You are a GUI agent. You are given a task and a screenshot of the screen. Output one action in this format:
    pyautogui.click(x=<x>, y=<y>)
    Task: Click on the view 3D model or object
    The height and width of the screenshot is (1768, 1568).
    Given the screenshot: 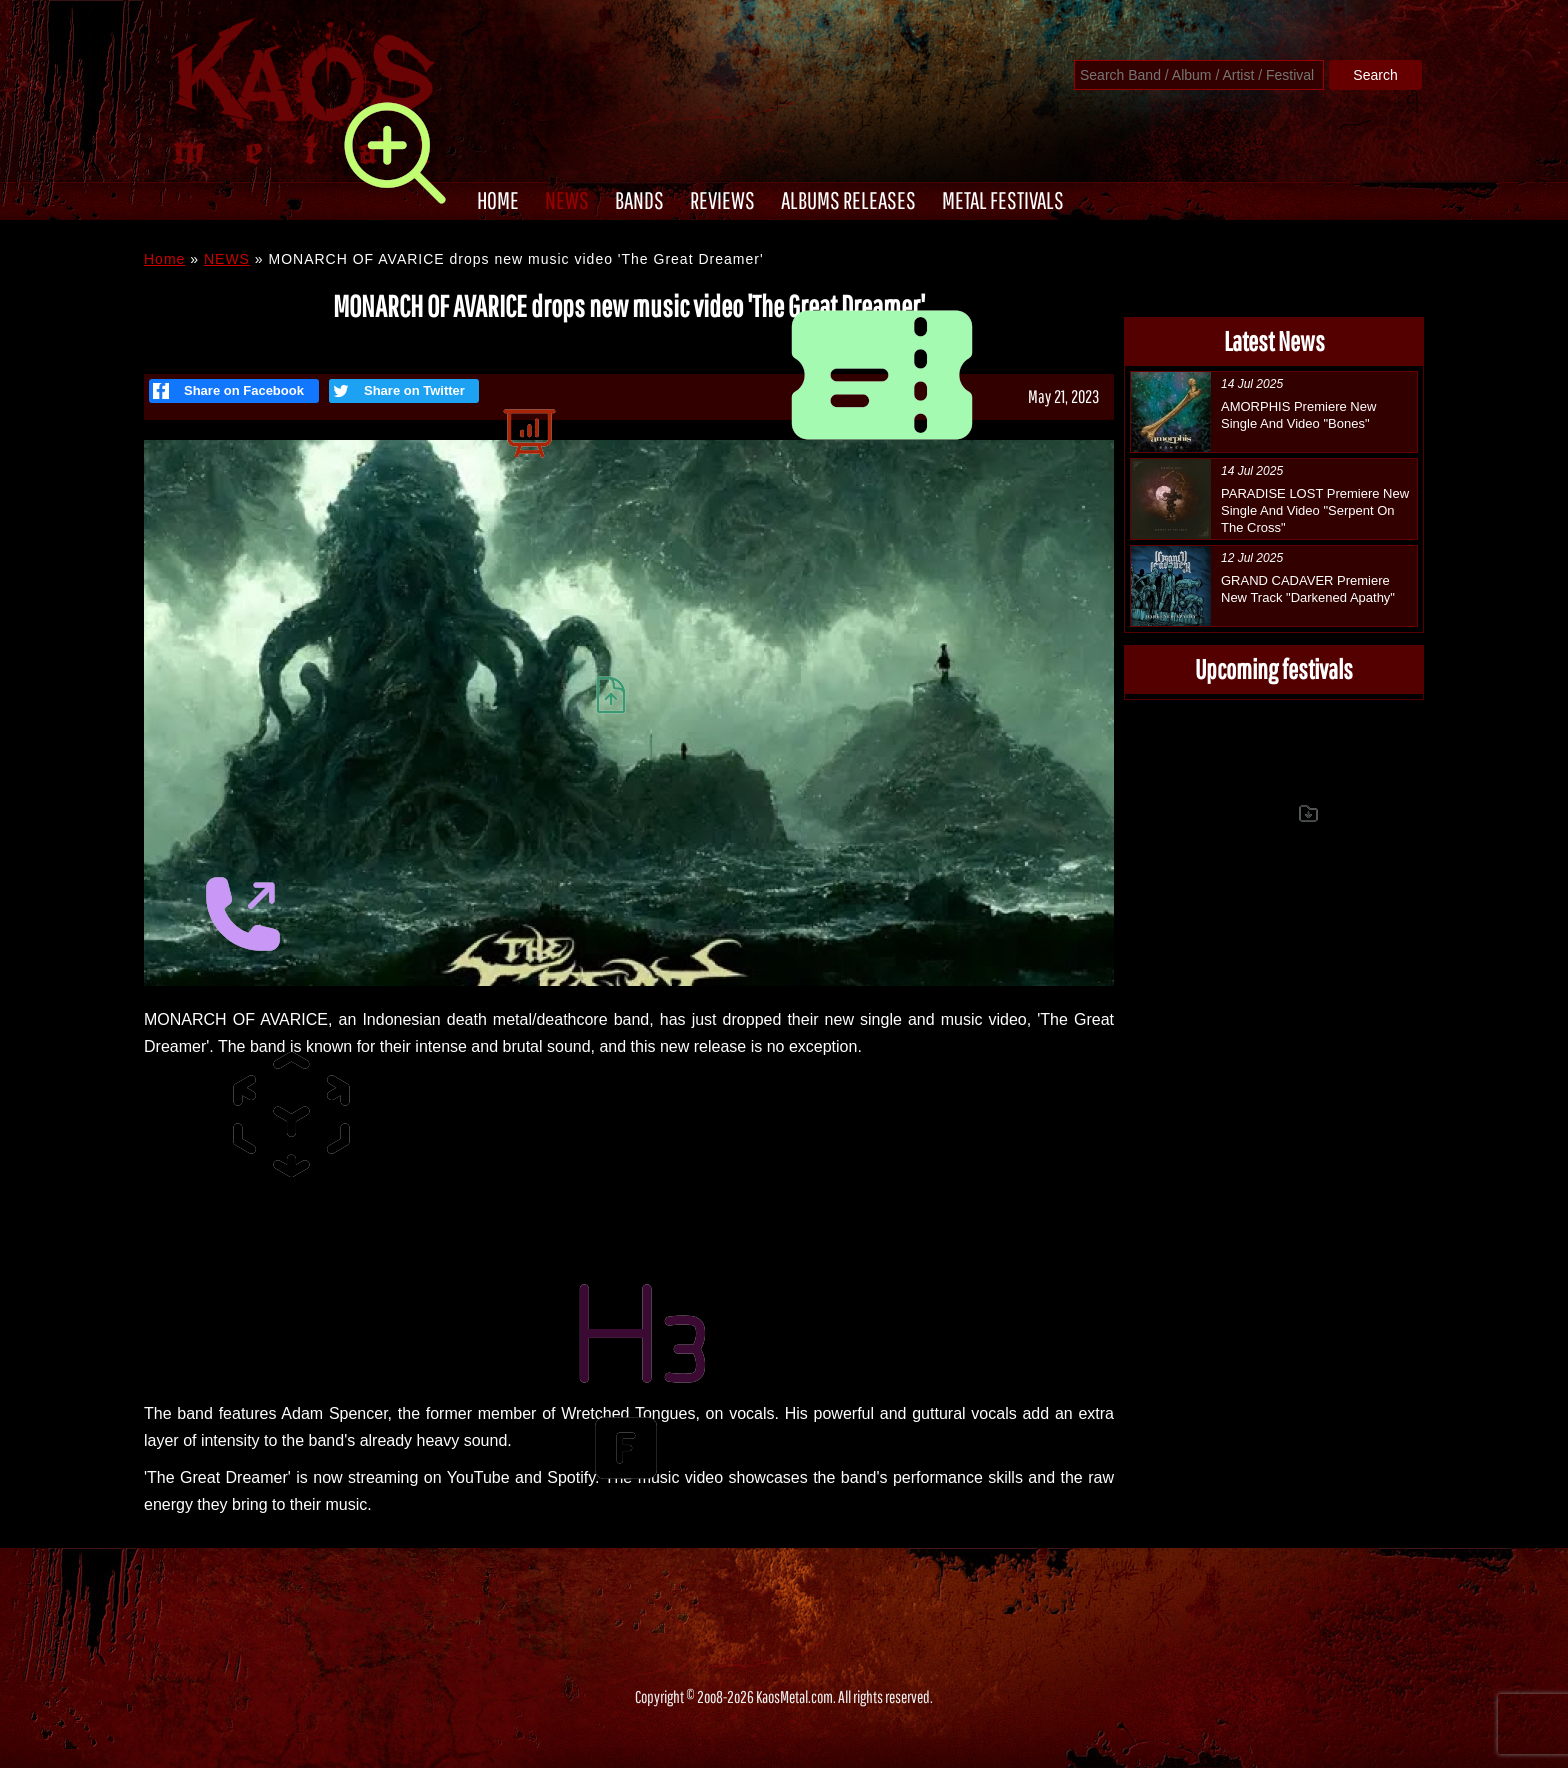 What is the action you would take?
    pyautogui.click(x=291, y=1114)
    